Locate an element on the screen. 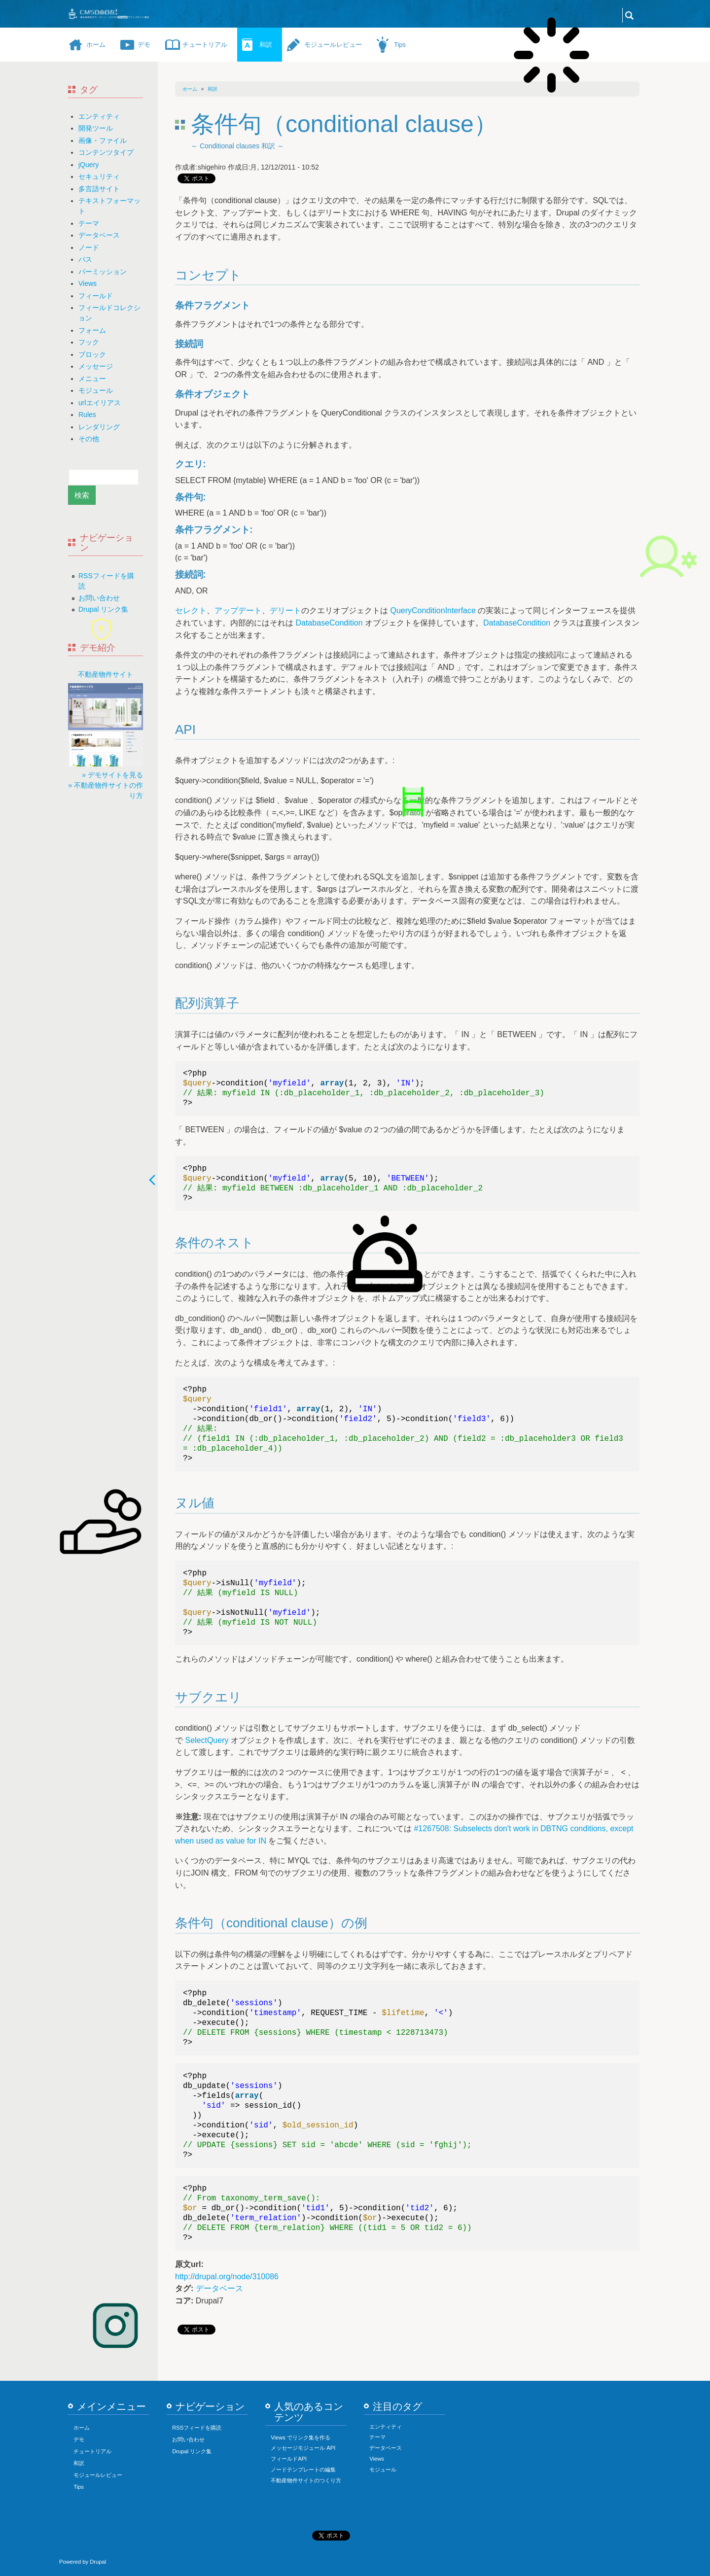 Image resolution: width=710 pixels, height=2576 pixels. view security or privacy settings is located at coordinates (101, 629).